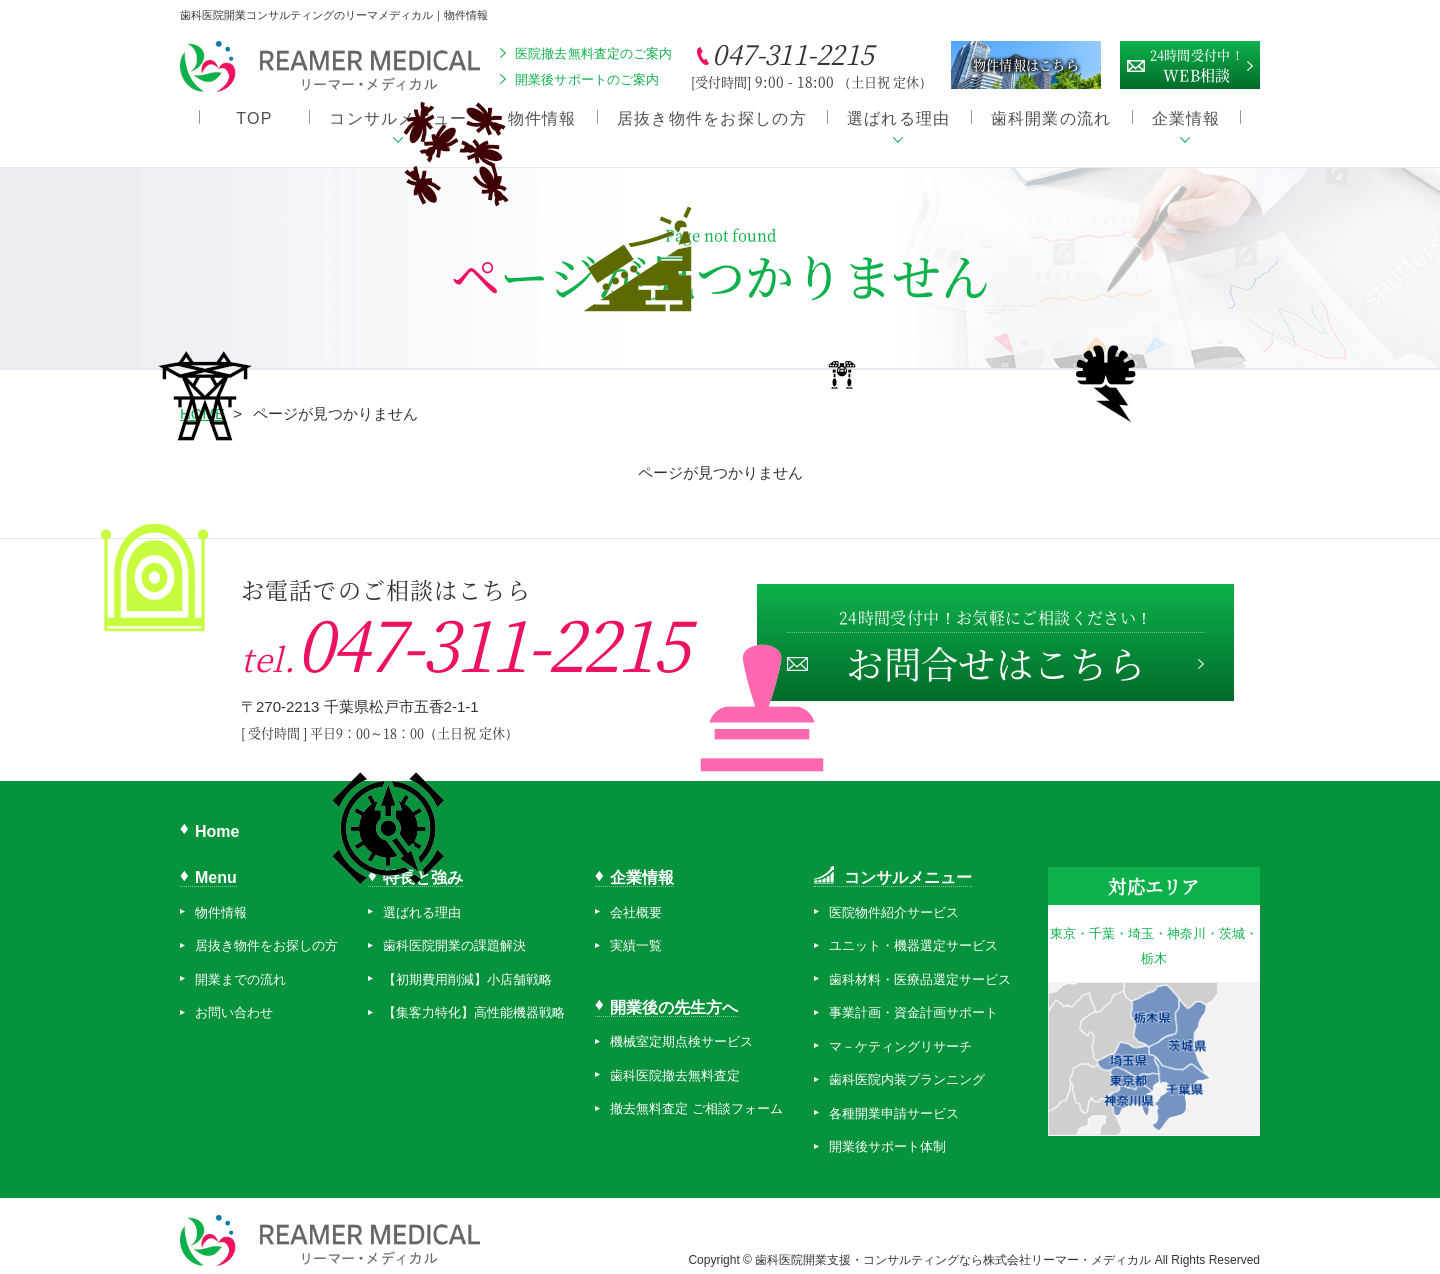  I want to click on start a brainstorming session, so click(1105, 383).